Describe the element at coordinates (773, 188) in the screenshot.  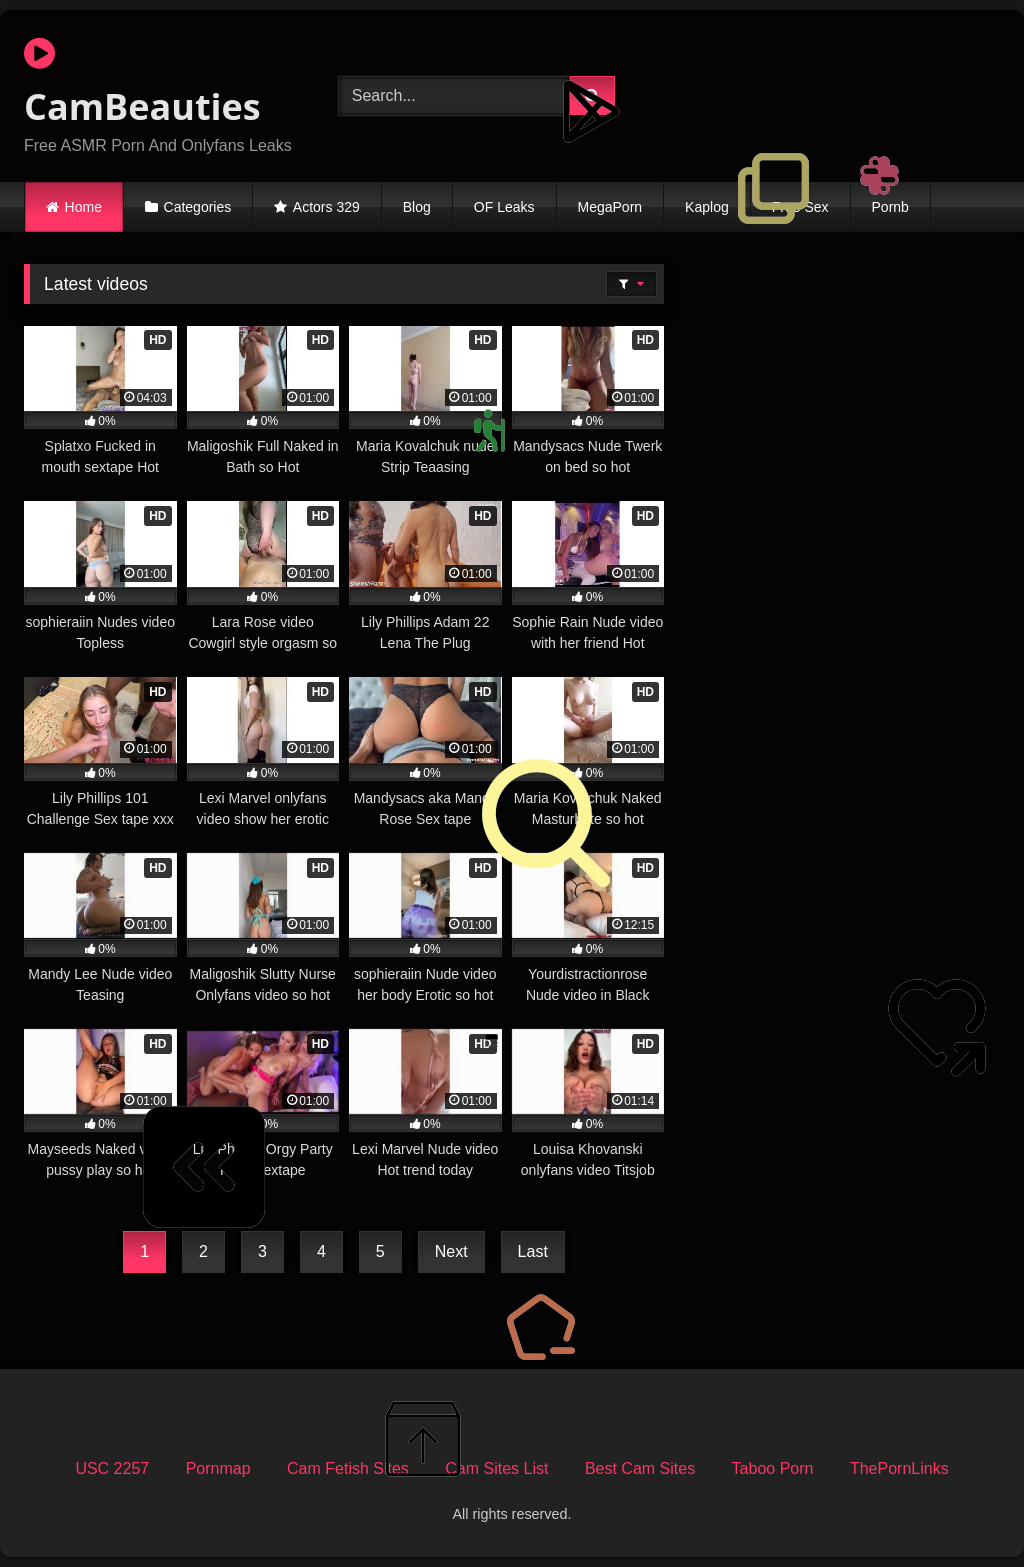
I see `view multiple items or layers` at that location.